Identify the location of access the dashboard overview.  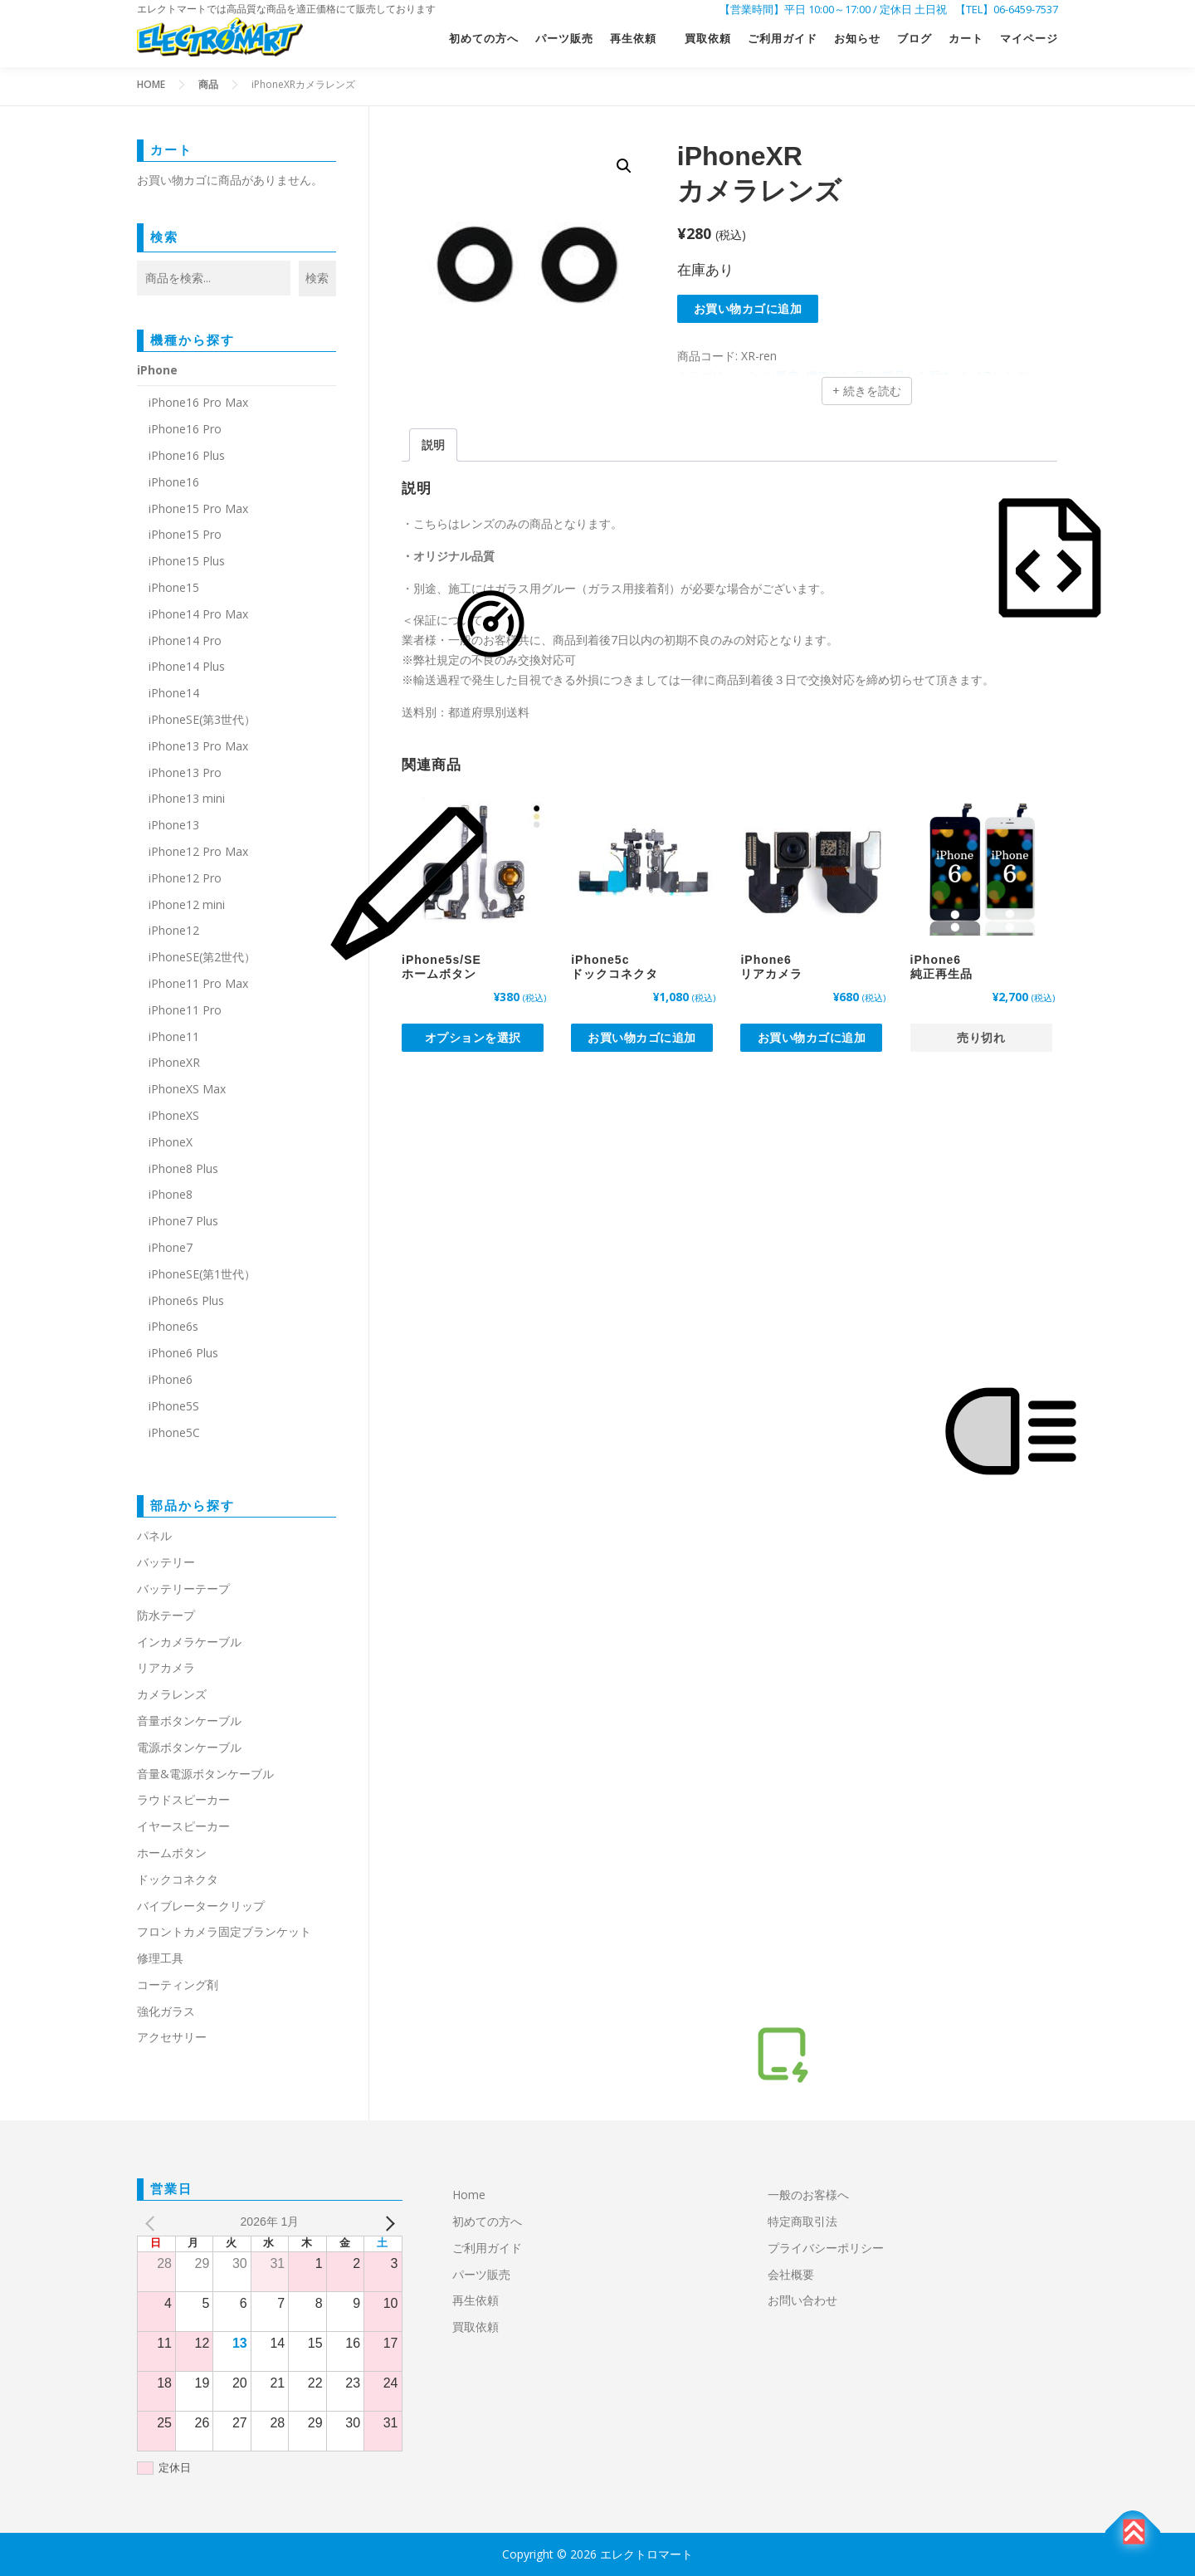
(493, 626).